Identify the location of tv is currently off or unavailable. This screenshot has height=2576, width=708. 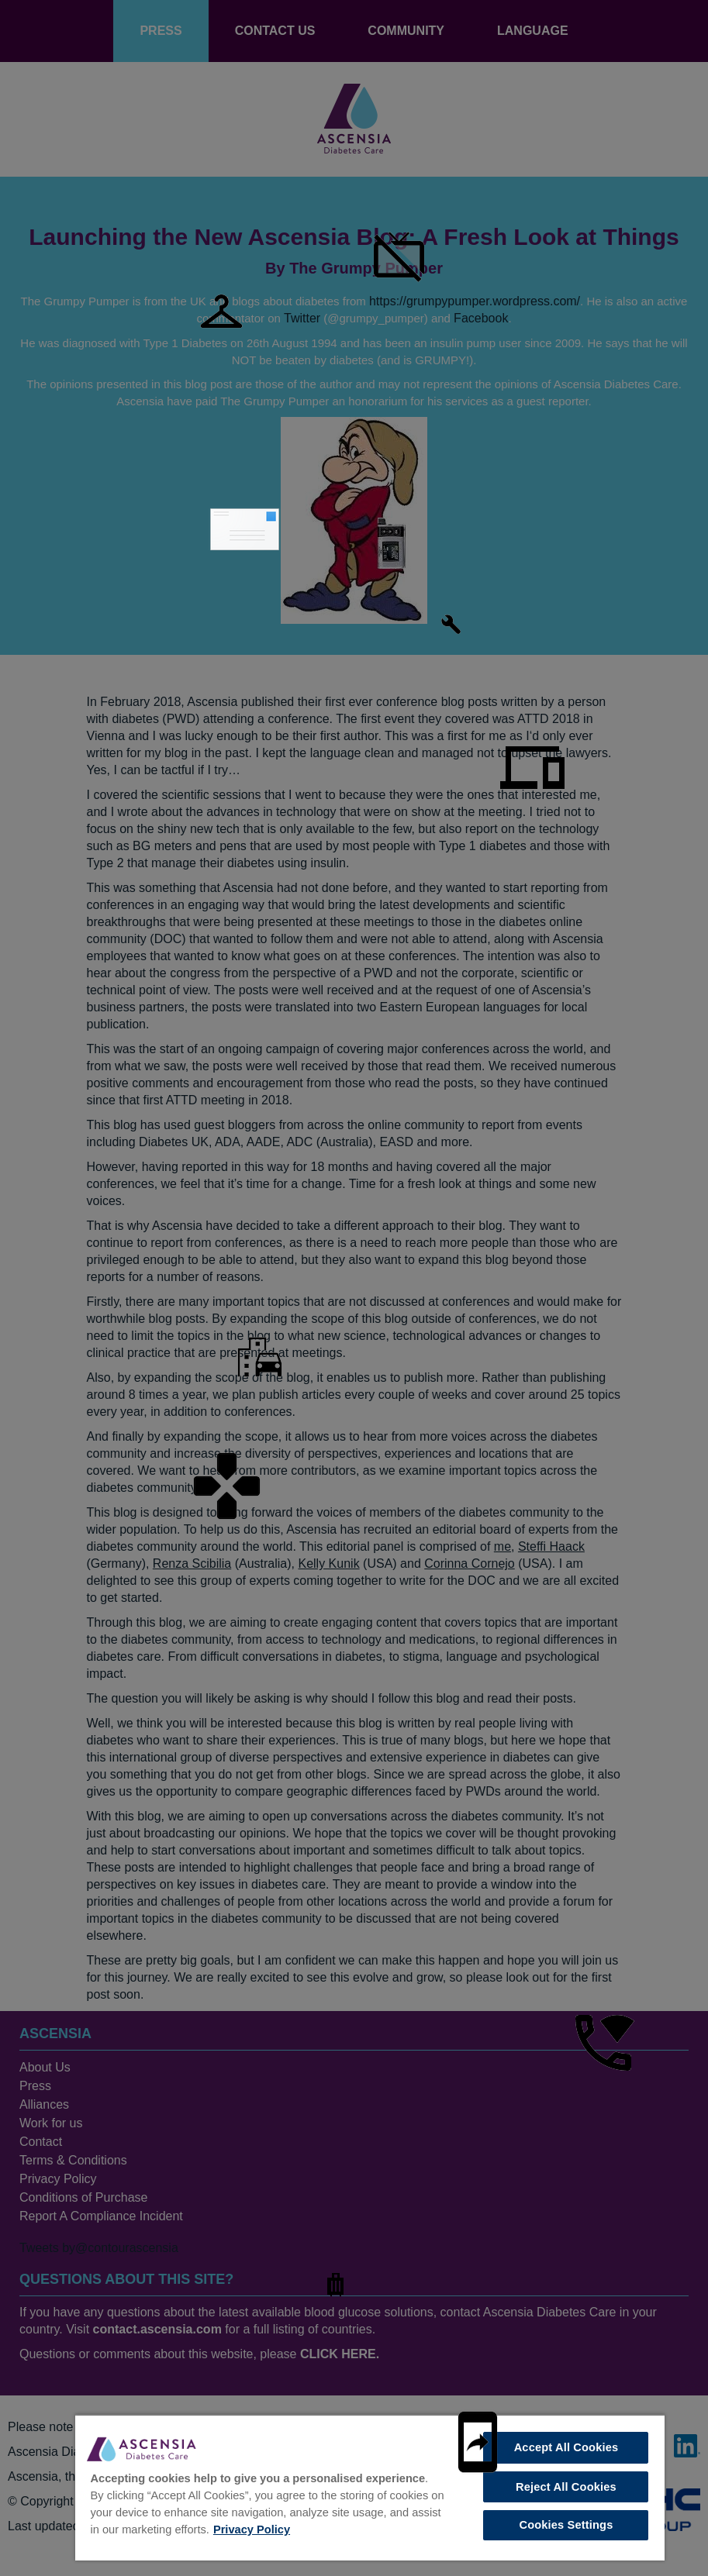
(399, 257).